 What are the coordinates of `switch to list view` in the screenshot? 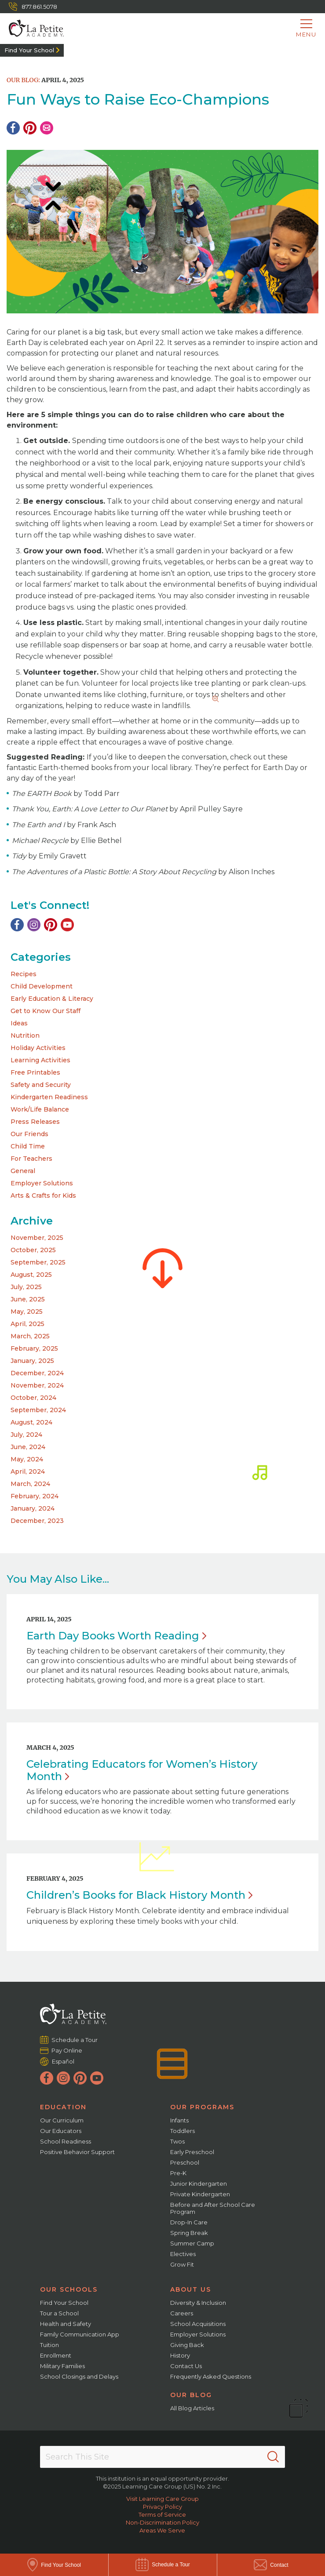 It's located at (172, 2064).